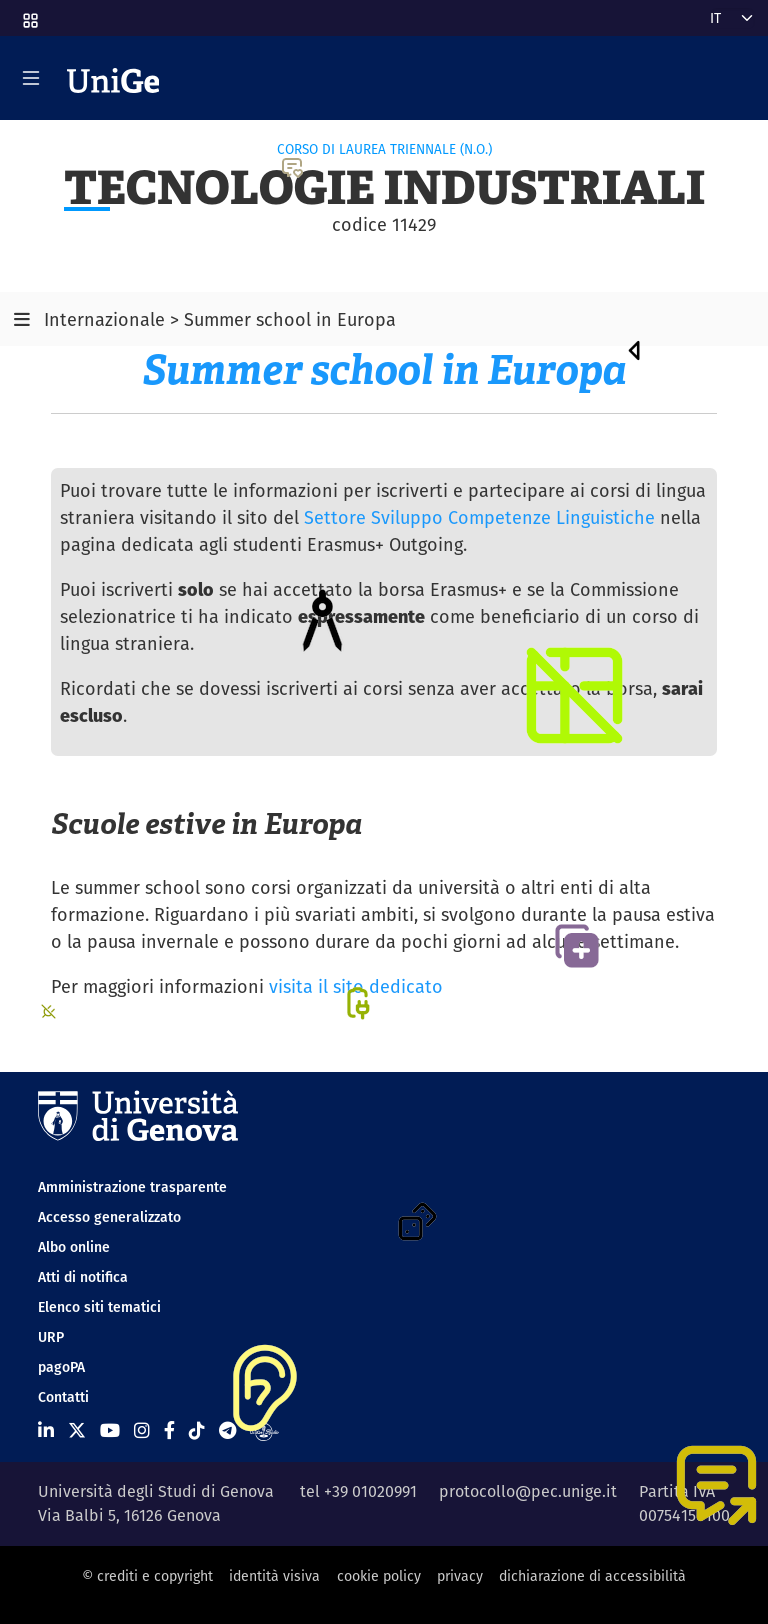 The width and height of the screenshot is (768, 1624). What do you see at coordinates (635, 350) in the screenshot?
I see `go back to the previous screen` at bounding box center [635, 350].